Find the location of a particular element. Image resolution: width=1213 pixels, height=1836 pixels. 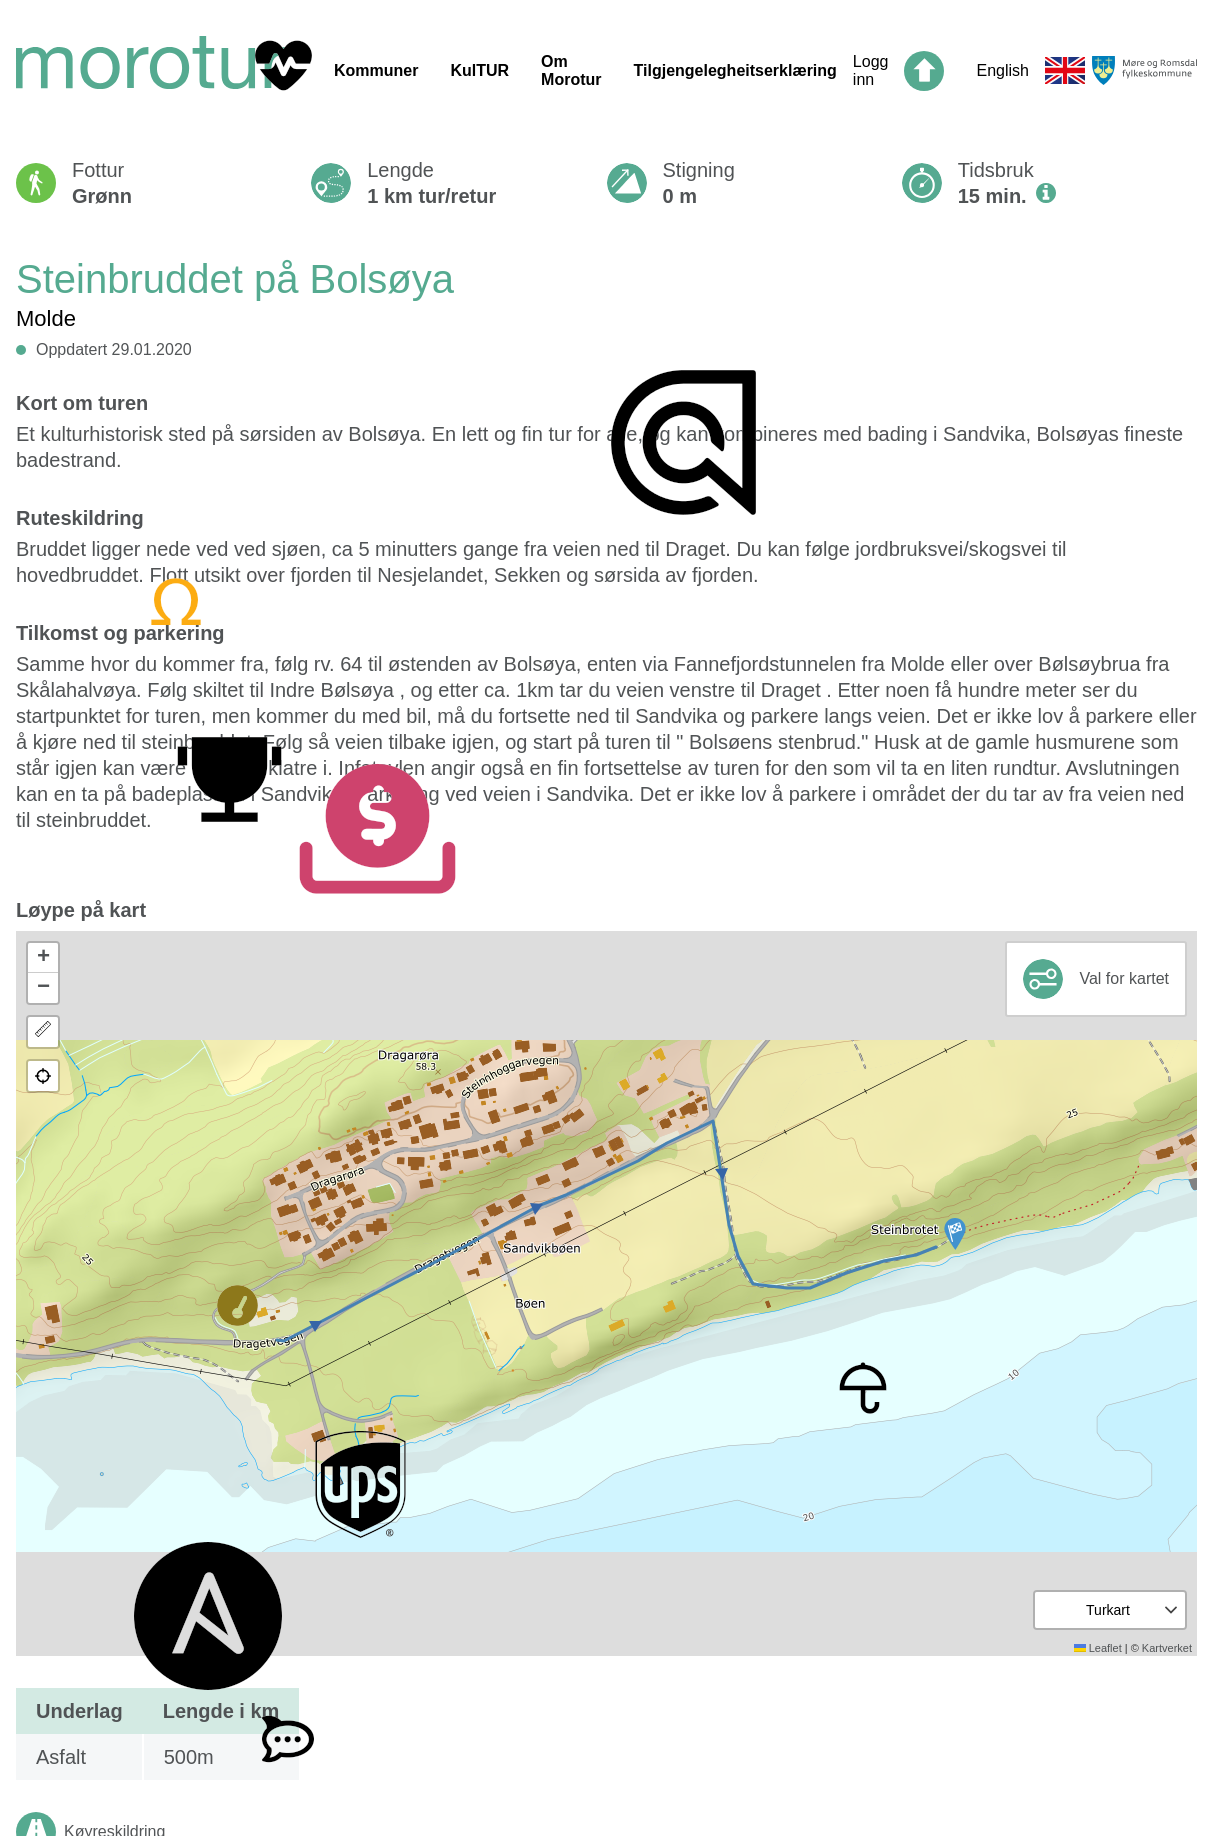

algolia search service logo is located at coordinates (683, 442).